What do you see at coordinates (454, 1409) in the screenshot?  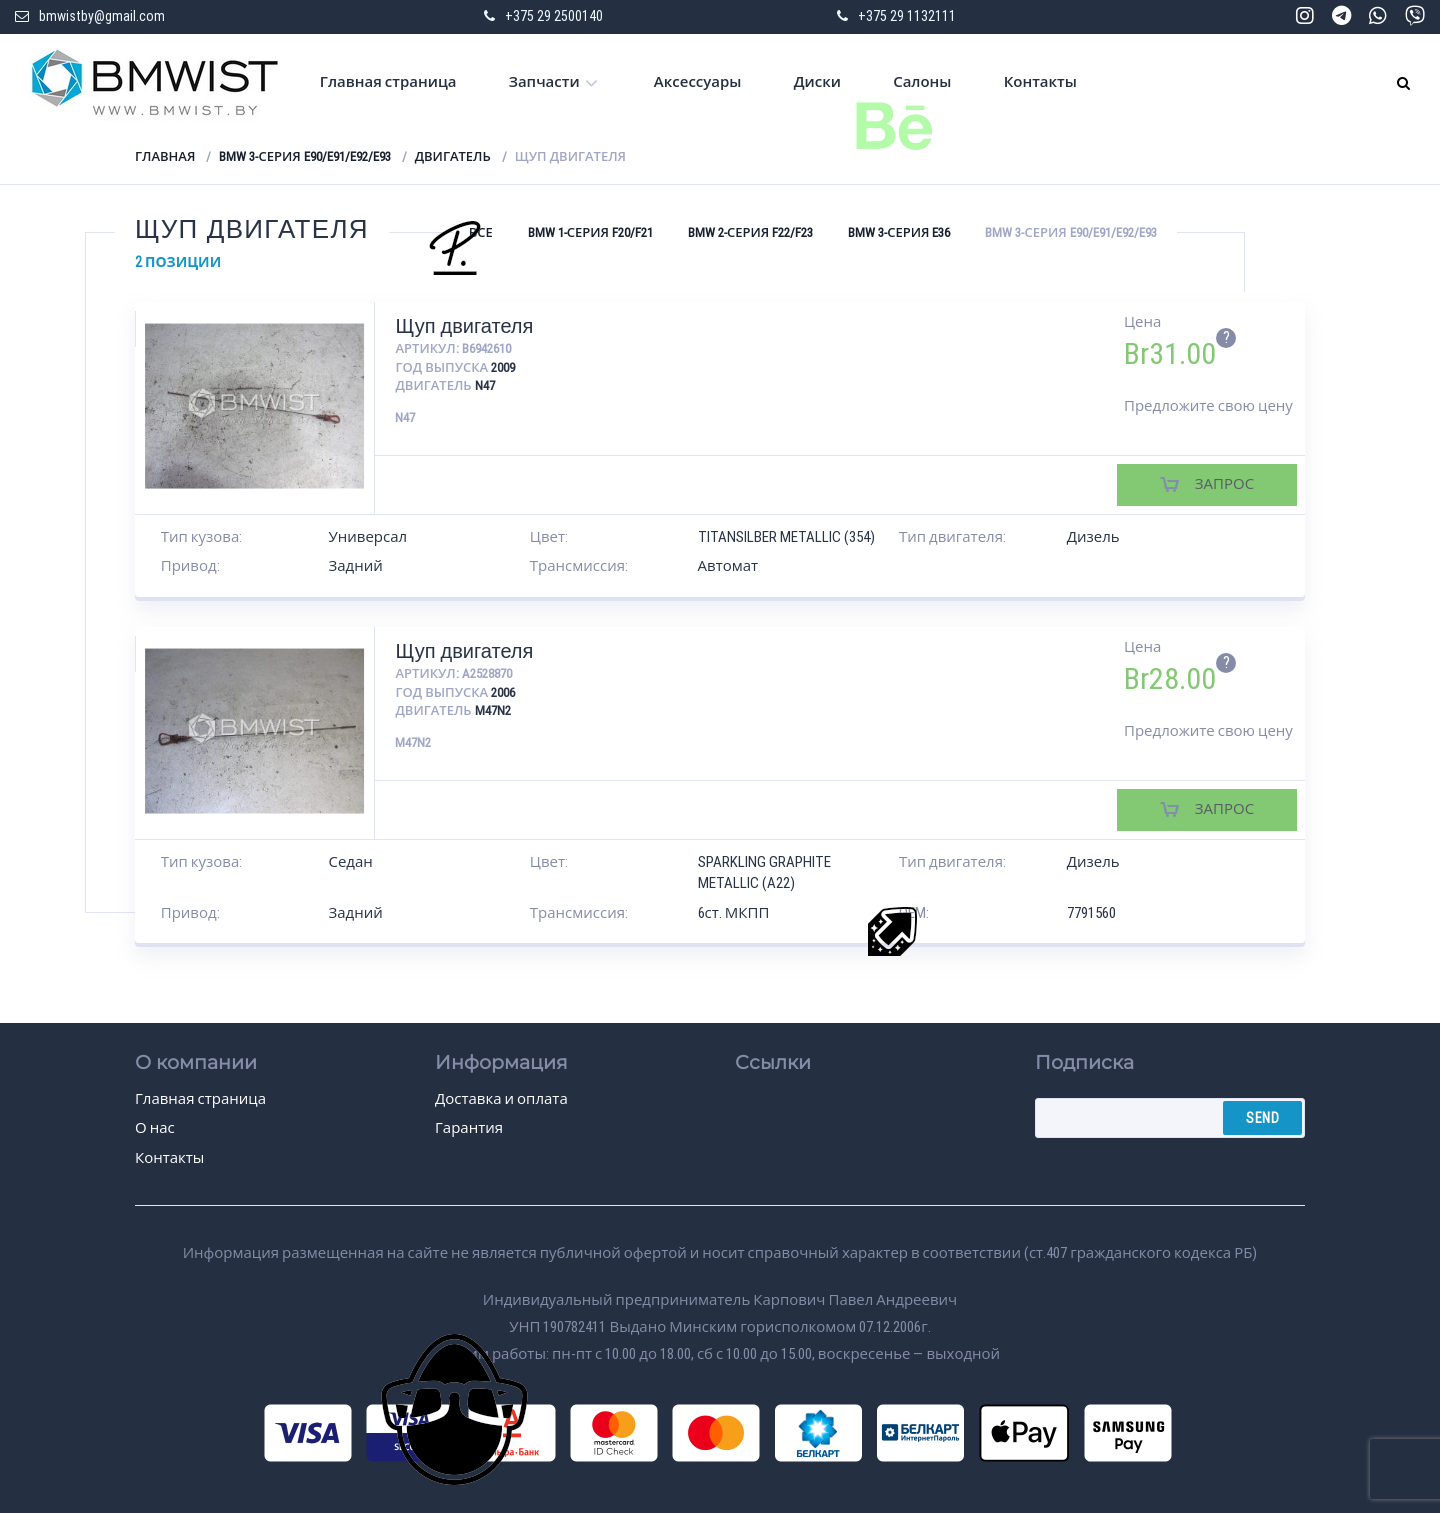 I see `egghead.io logo - access web development tutorials and courses` at bounding box center [454, 1409].